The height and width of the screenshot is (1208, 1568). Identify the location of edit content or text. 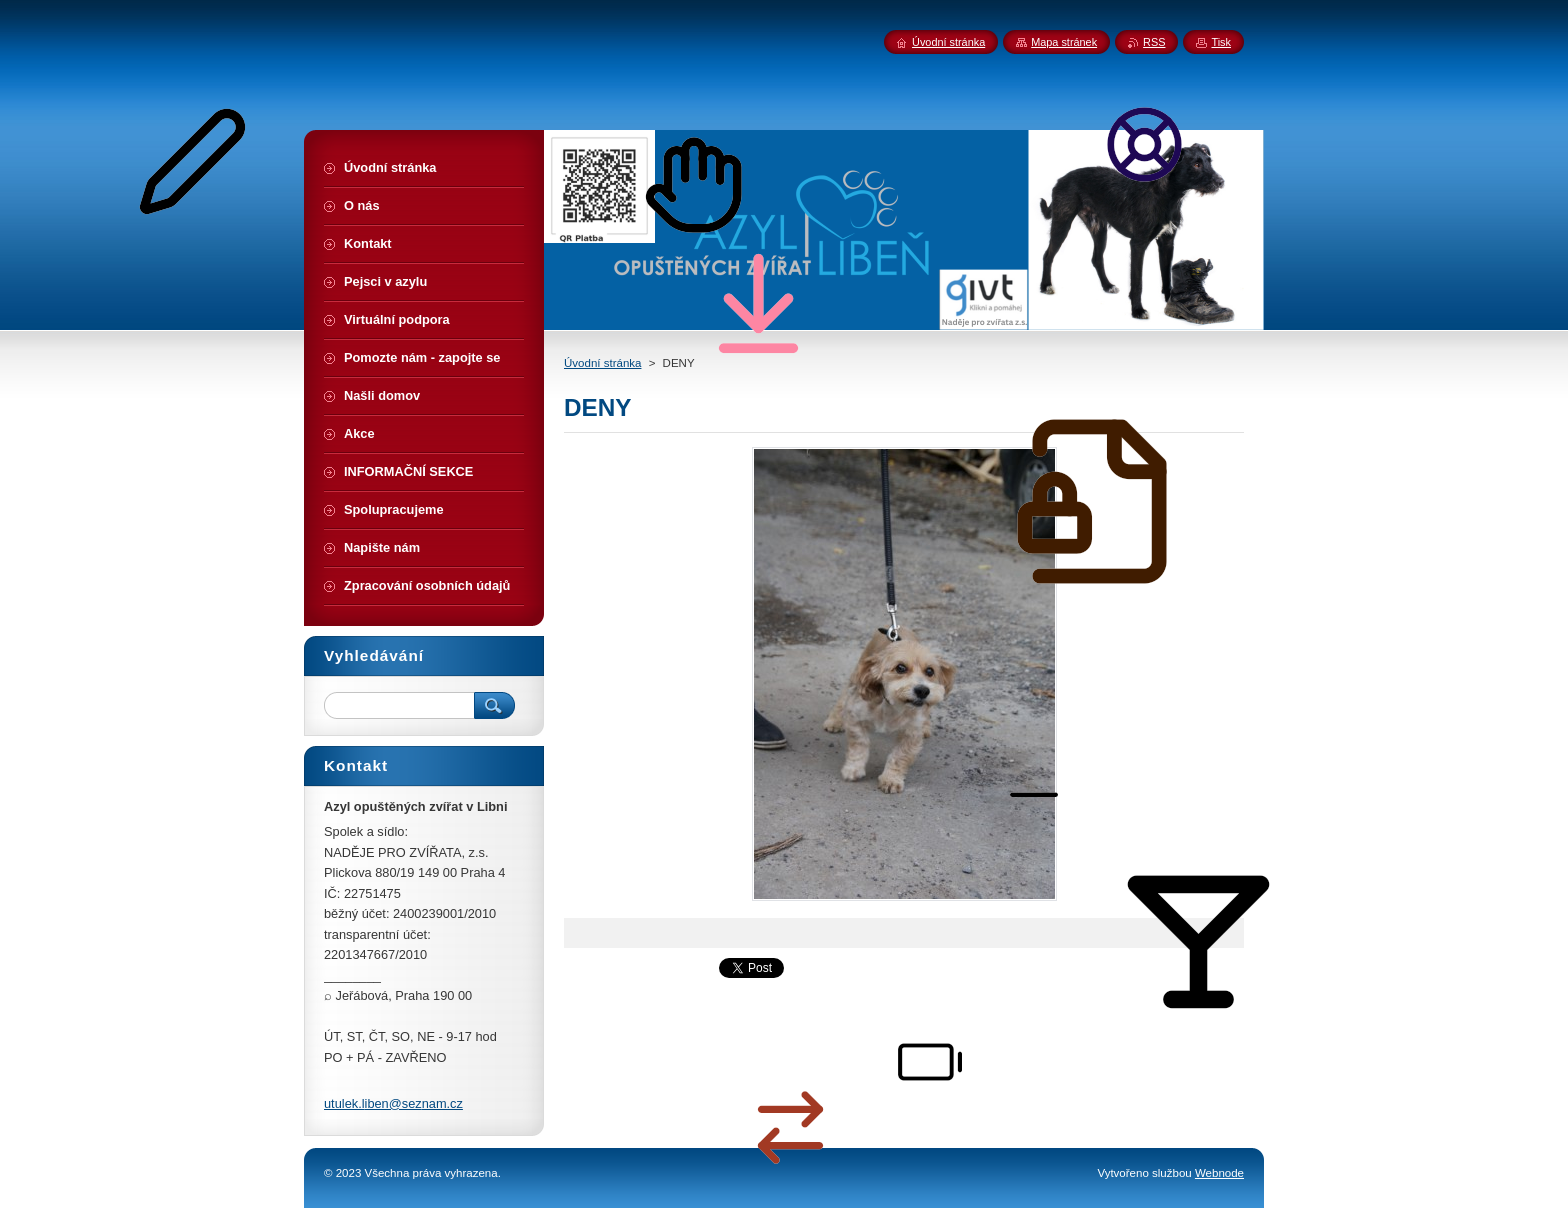
(192, 161).